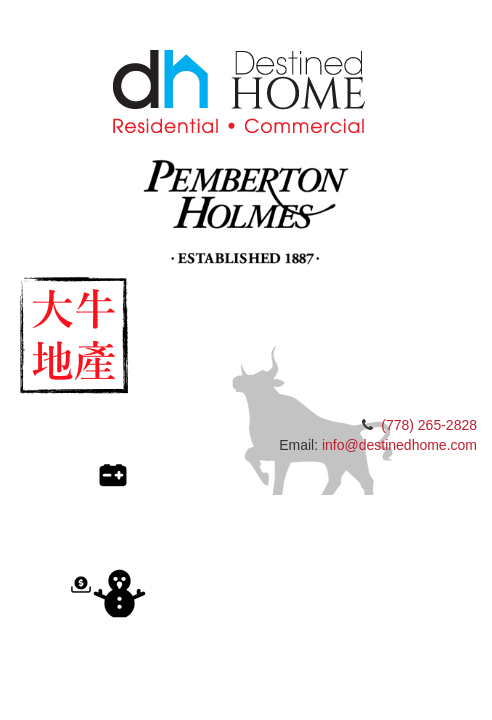 The image size is (492, 720). What do you see at coordinates (113, 476) in the screenshot?
I see `check vehicle battery status` at bounding box center [113, 476].